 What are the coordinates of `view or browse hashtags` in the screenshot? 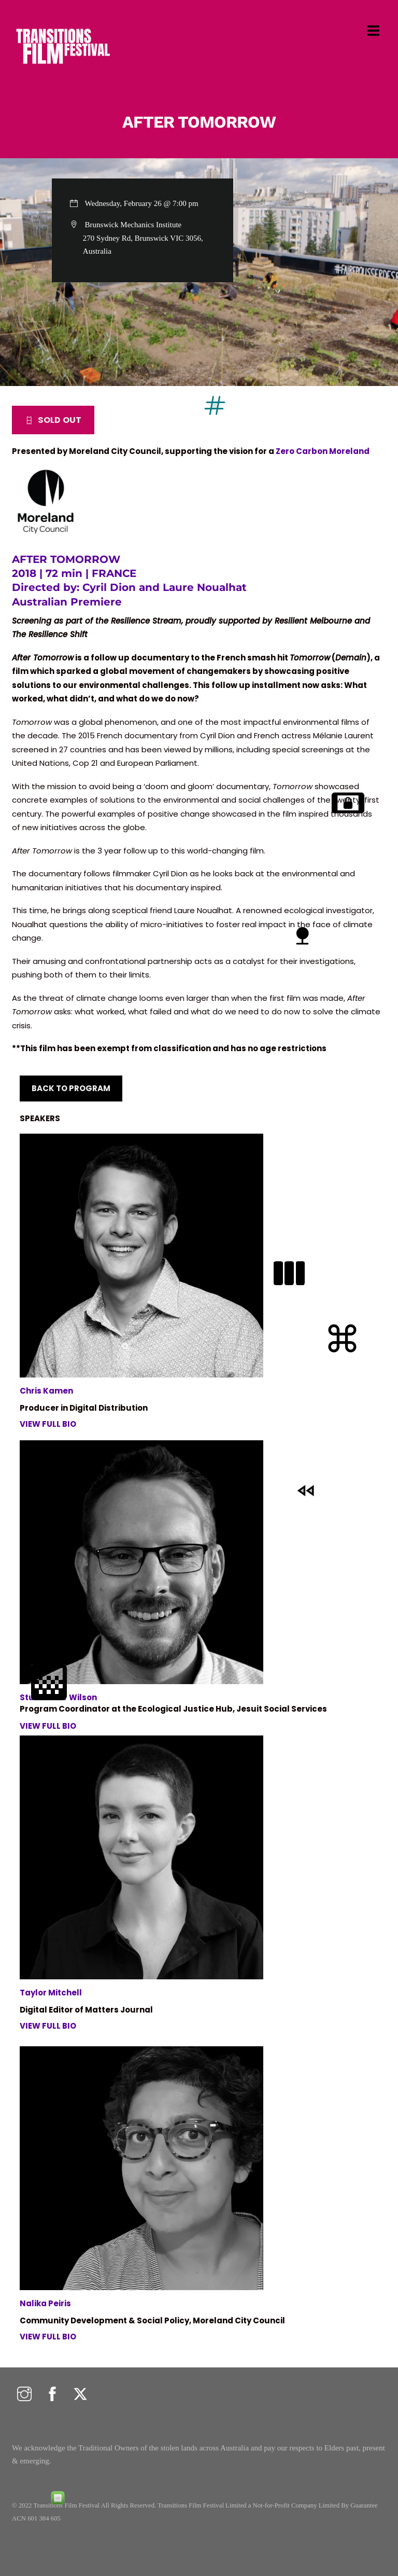 It's located at (215, 405).